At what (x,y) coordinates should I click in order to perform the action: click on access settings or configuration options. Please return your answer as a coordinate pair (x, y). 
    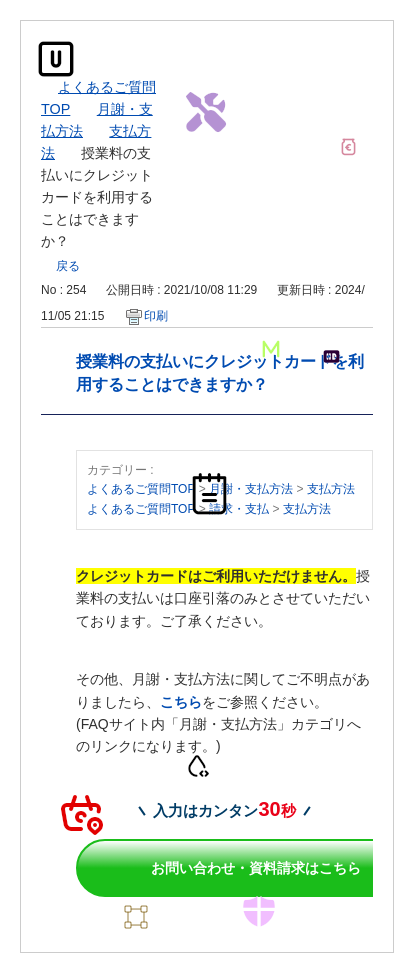
    Looking at the image, I should click on (206, 112).